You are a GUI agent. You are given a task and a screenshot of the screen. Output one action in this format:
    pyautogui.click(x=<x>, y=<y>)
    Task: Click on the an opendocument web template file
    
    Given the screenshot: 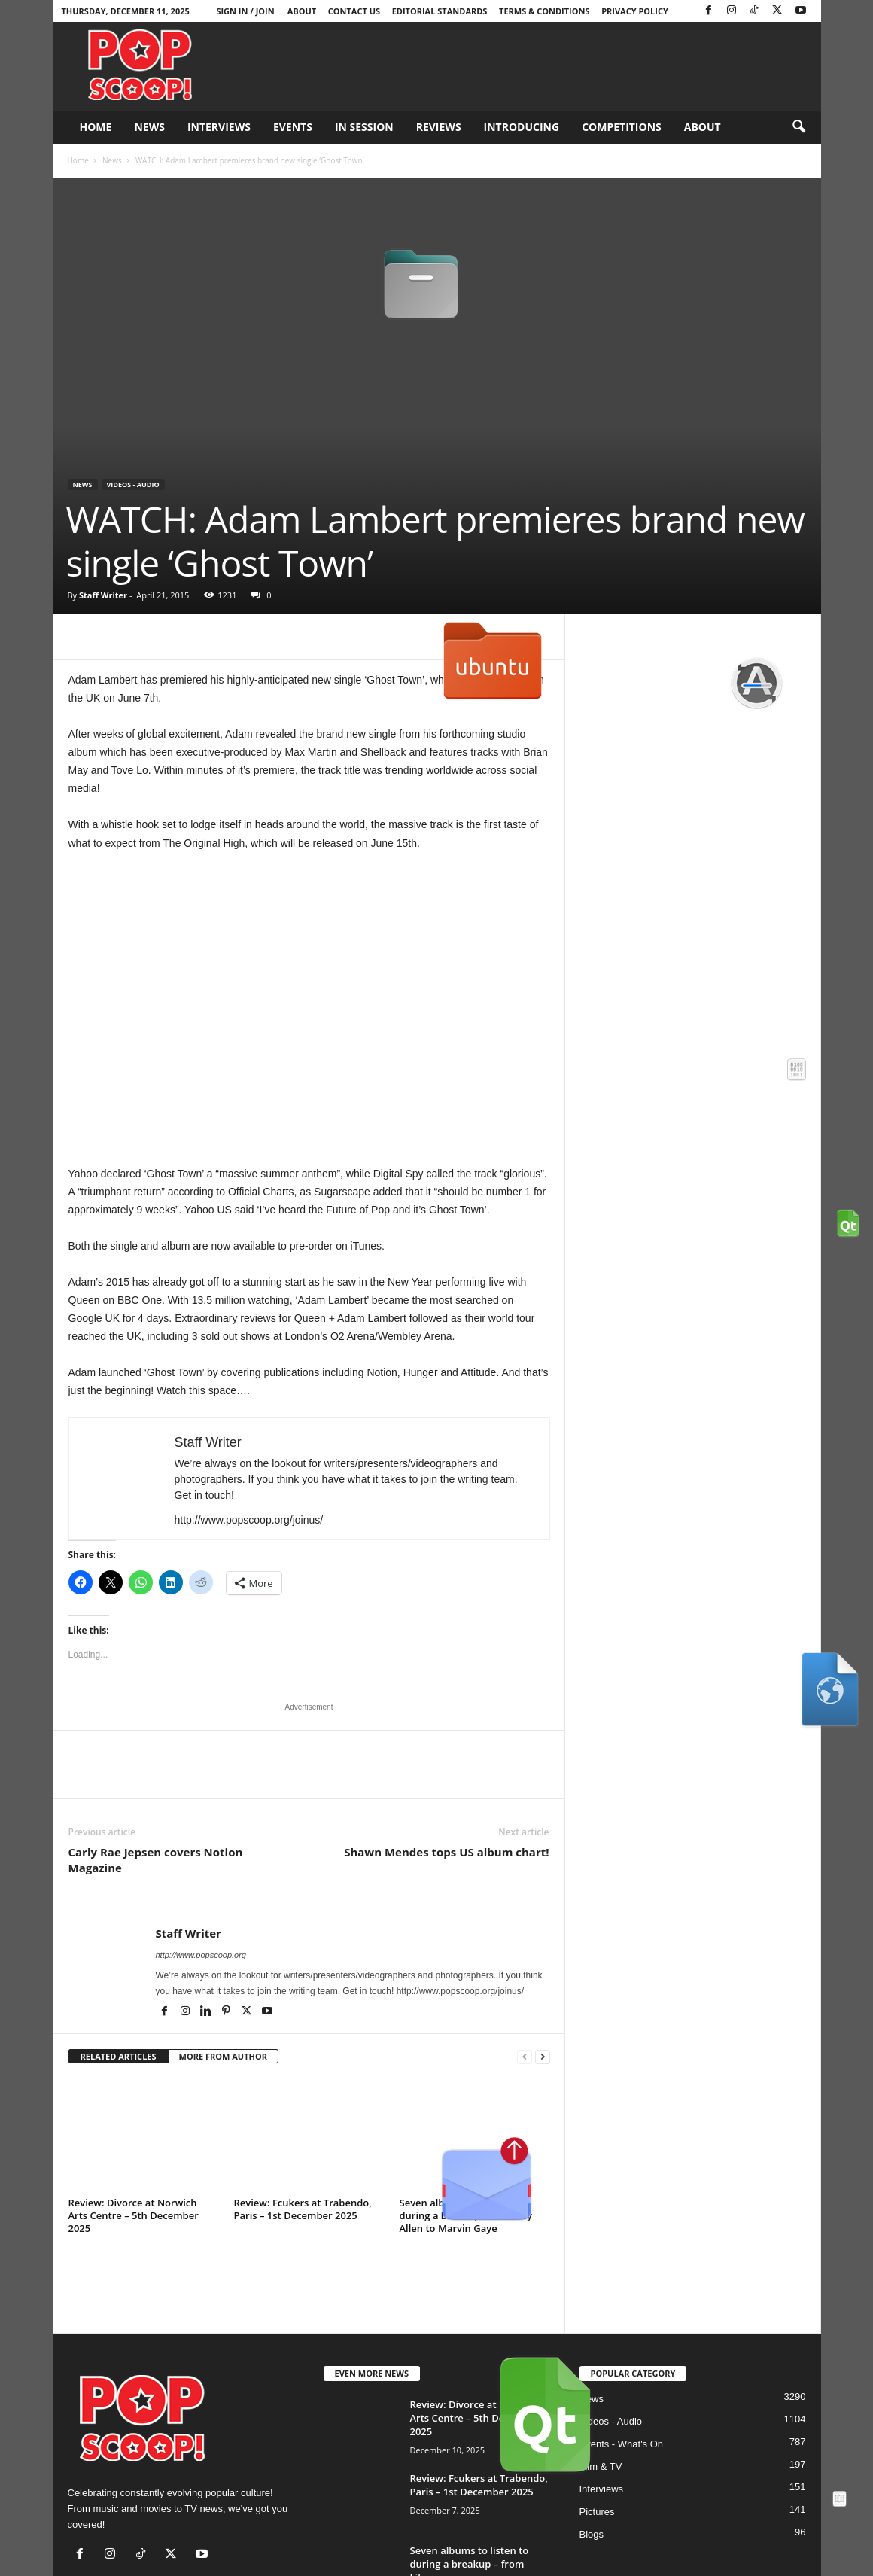 What is the action you would take?
    pyautogui.click(x=830, y=1691)
    